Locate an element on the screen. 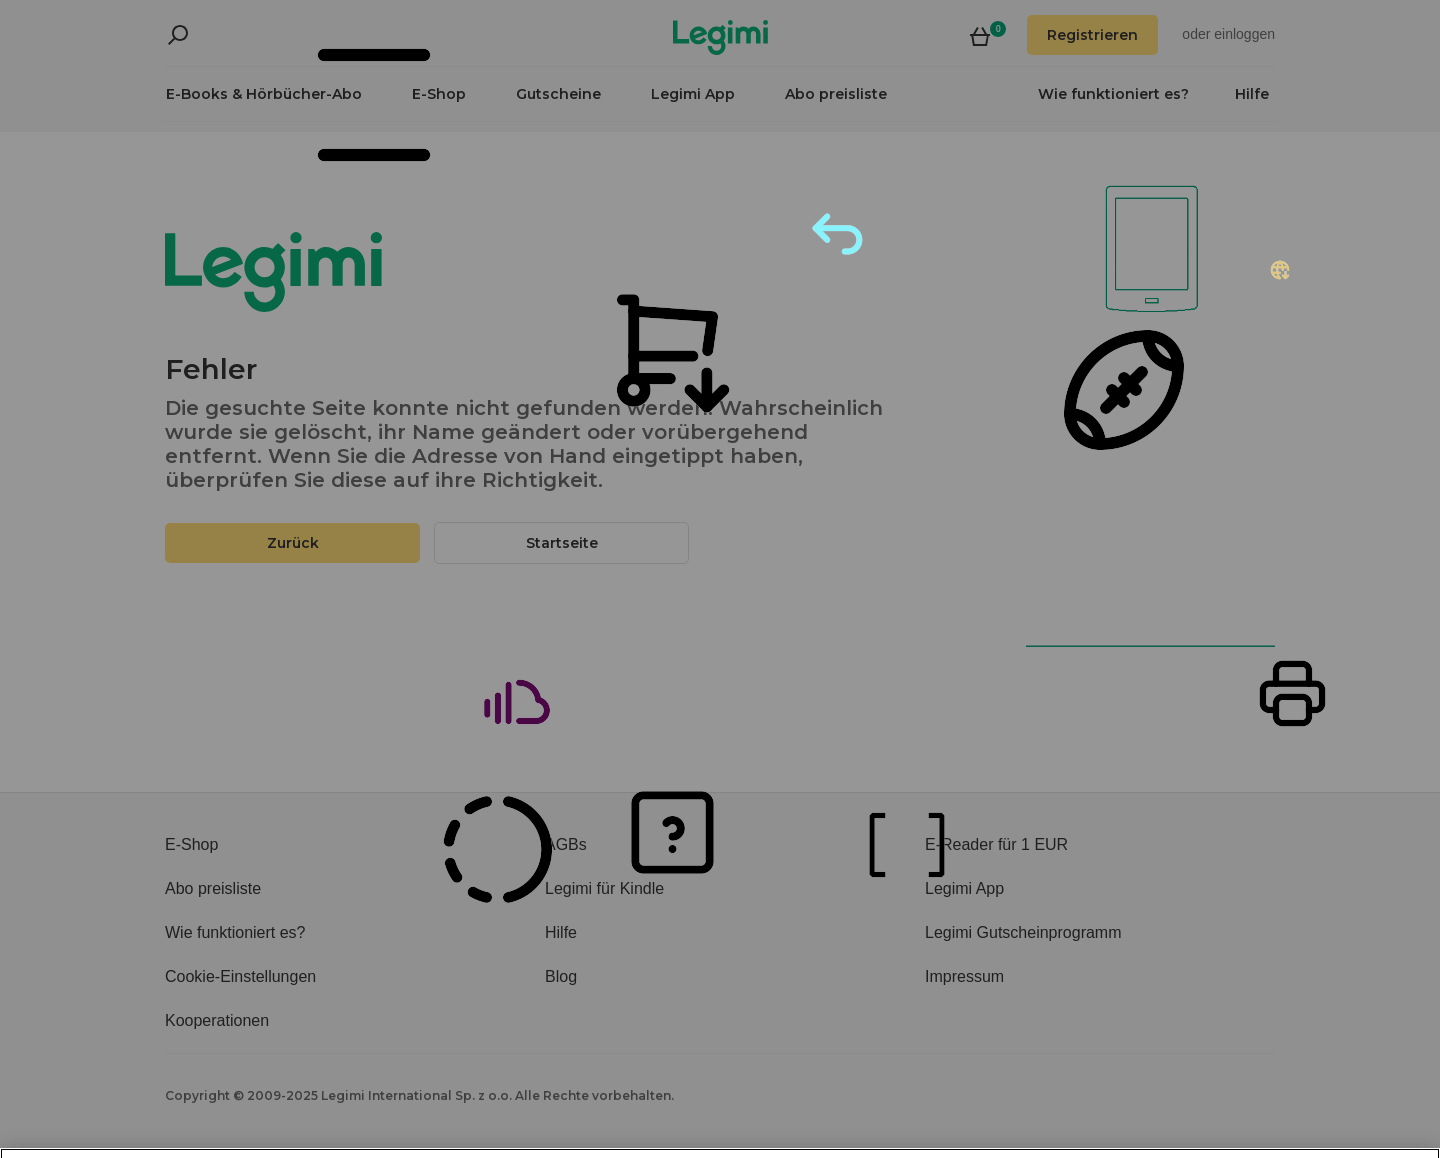  indicates an array data type in code is located at coordinates (907, 845).